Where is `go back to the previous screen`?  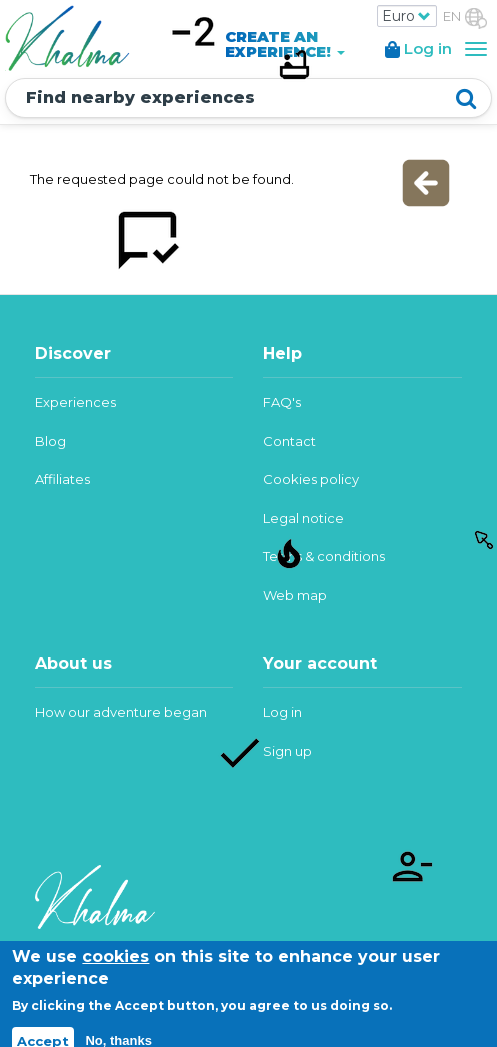 go back to the previous screen is located at coordinates (426, 183).